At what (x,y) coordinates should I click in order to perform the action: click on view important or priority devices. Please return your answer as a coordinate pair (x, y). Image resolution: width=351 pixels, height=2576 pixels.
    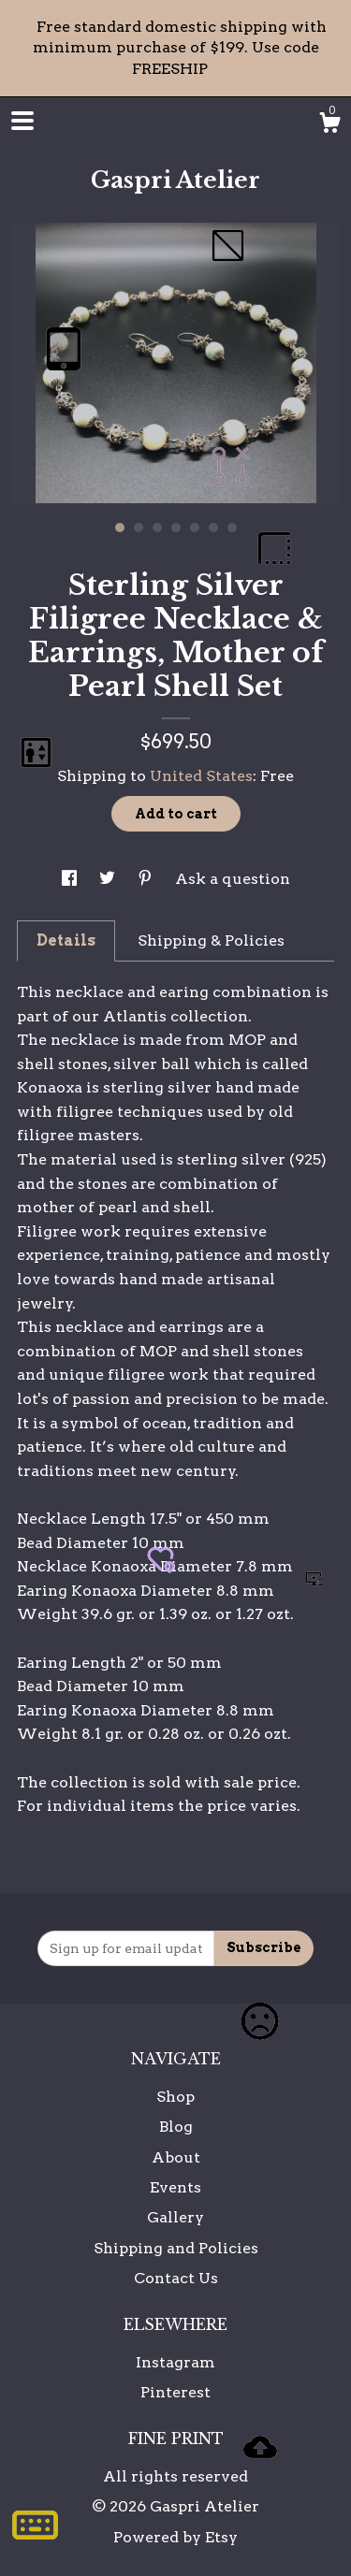
    Looking at the image, I should click on (314, 1579).